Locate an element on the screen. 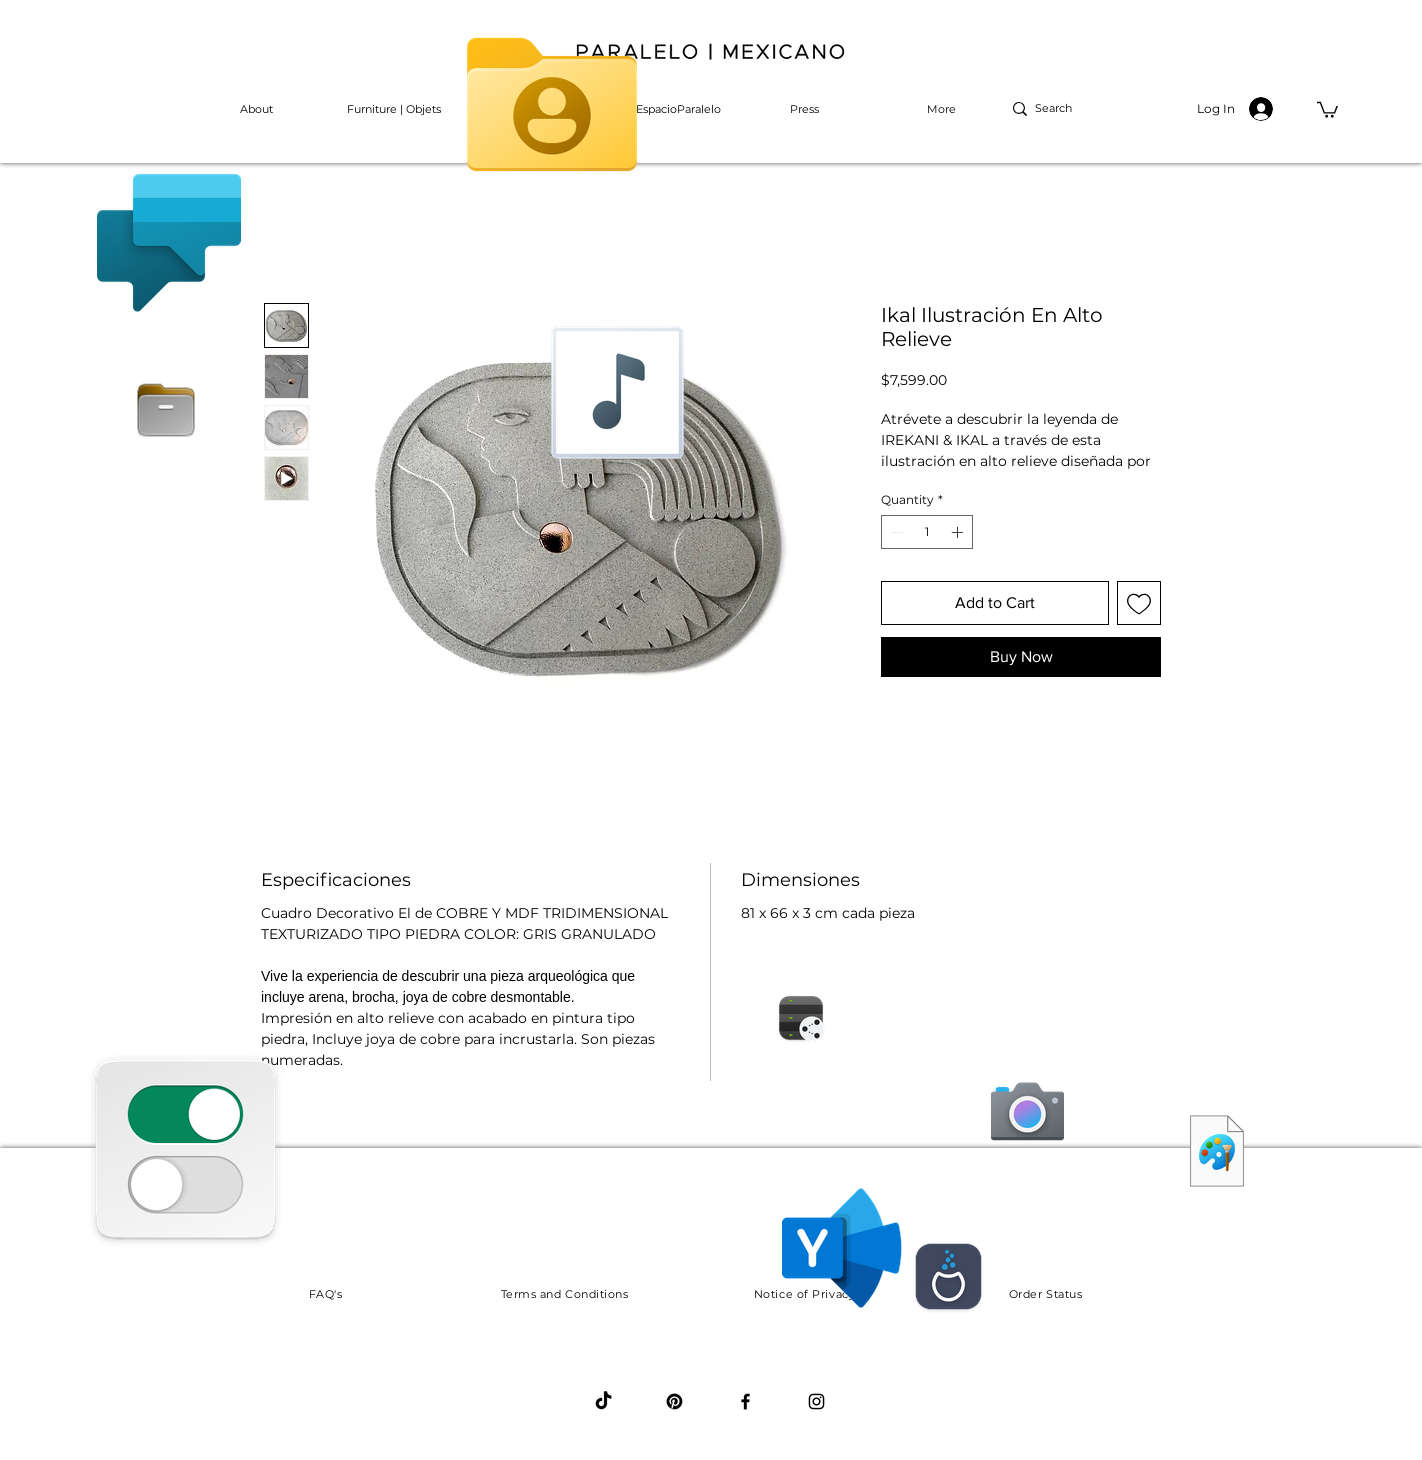 The width and height of the screenshot is (1422, 1460). indicates a music or audio file is located at coordinates (617, 392).